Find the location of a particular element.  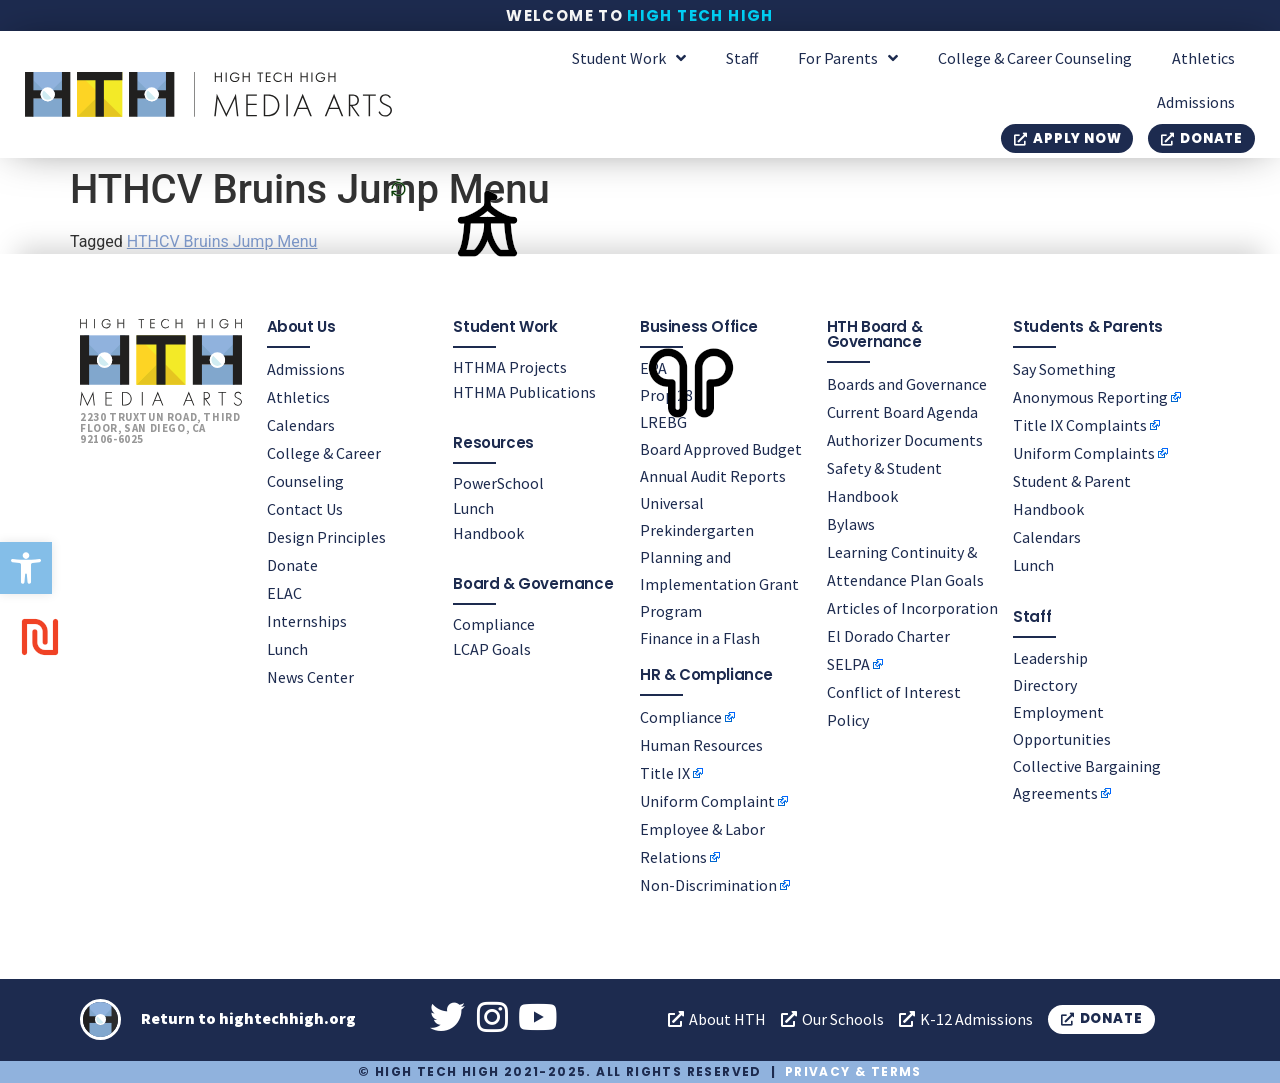

view prices in Israeli shekels is located at coordinates (40, 637).